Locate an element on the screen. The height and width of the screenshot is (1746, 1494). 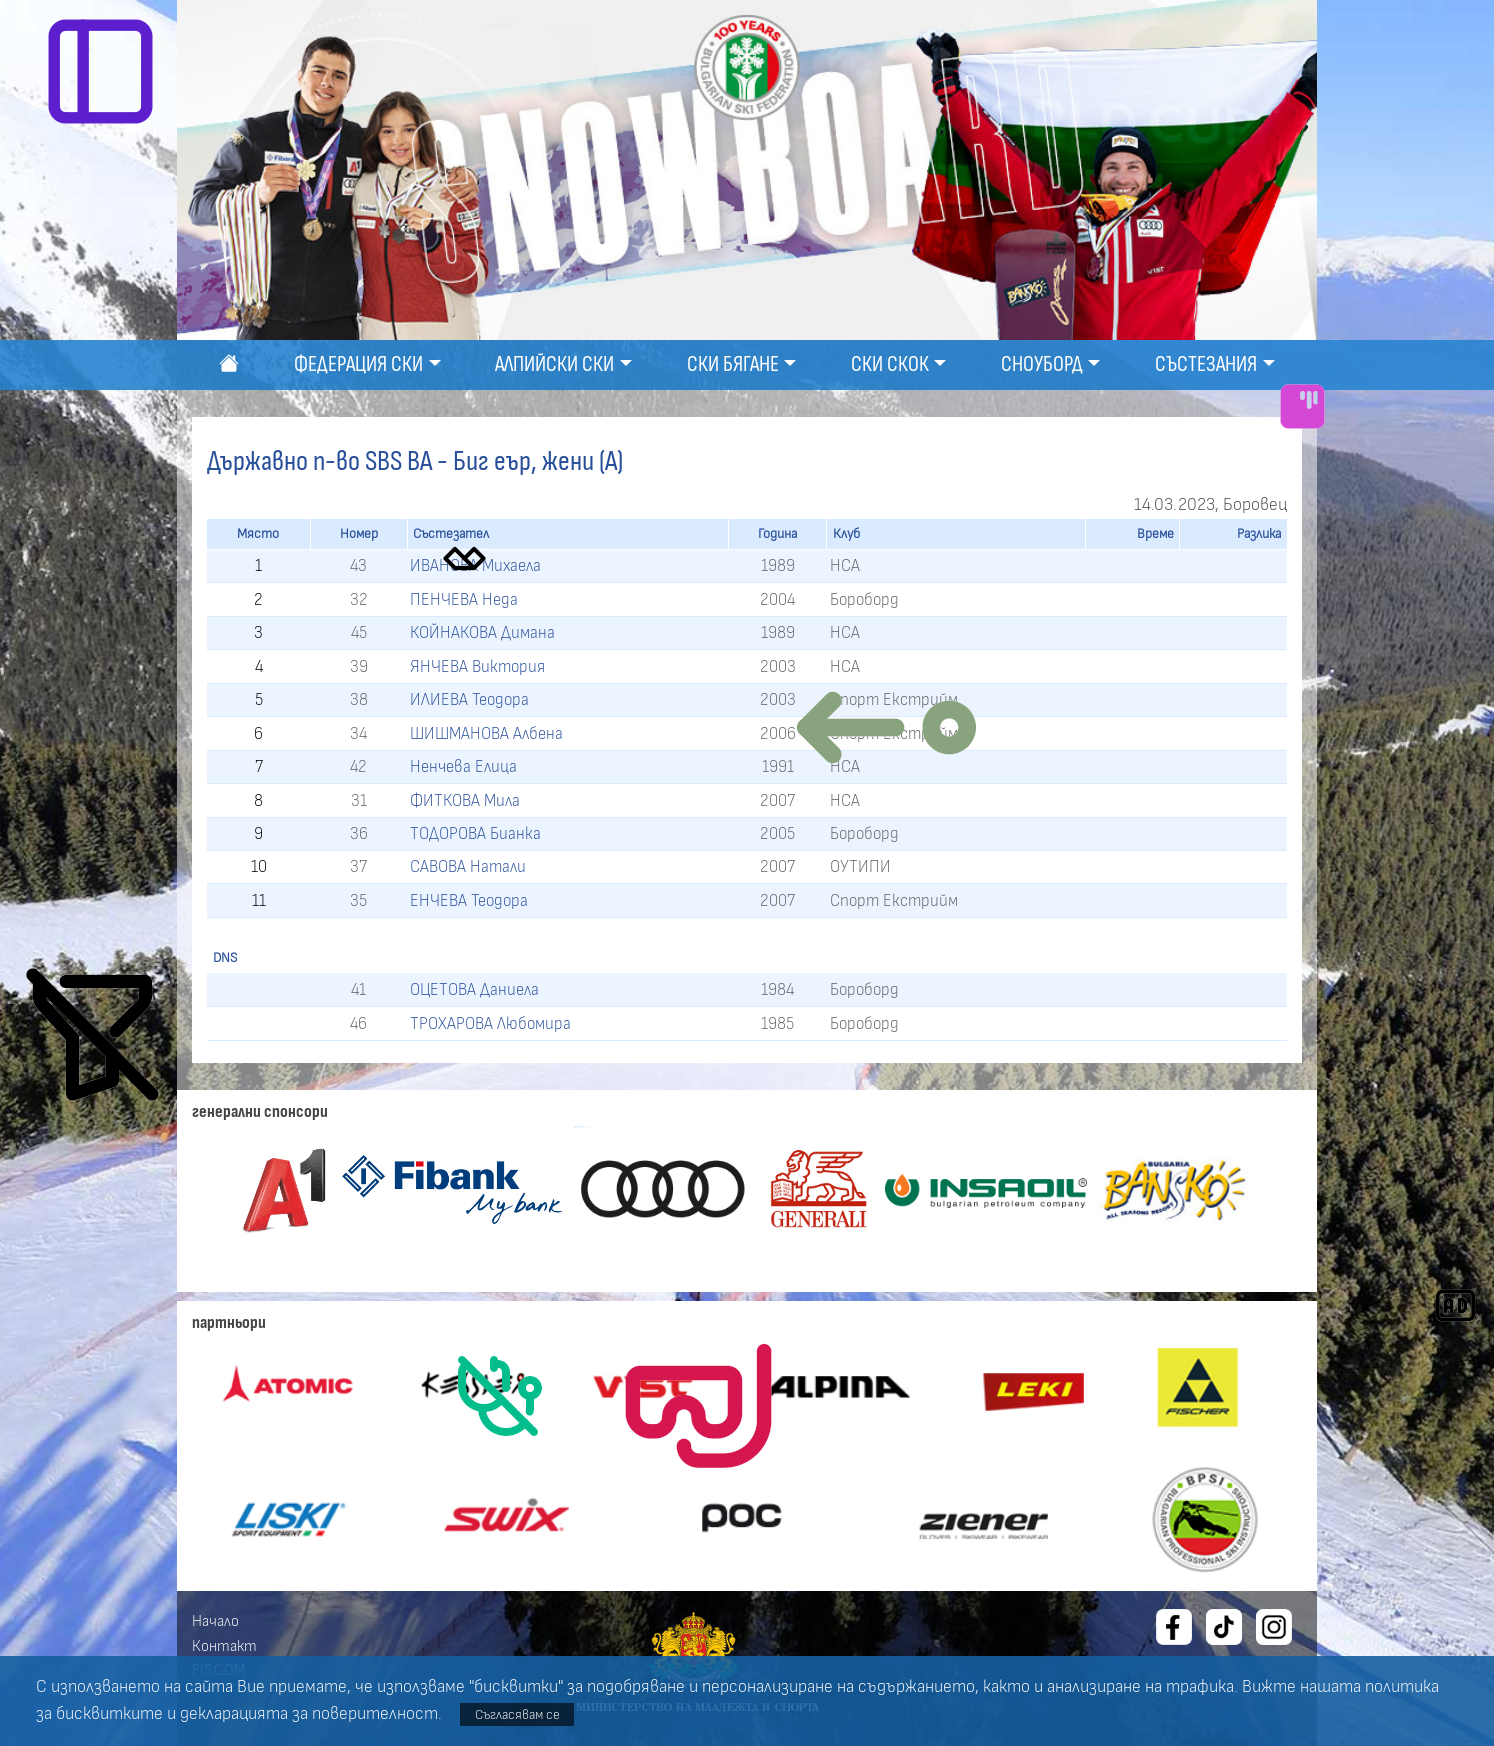
alpine.js framework logo is located at coordinates (464, 559).